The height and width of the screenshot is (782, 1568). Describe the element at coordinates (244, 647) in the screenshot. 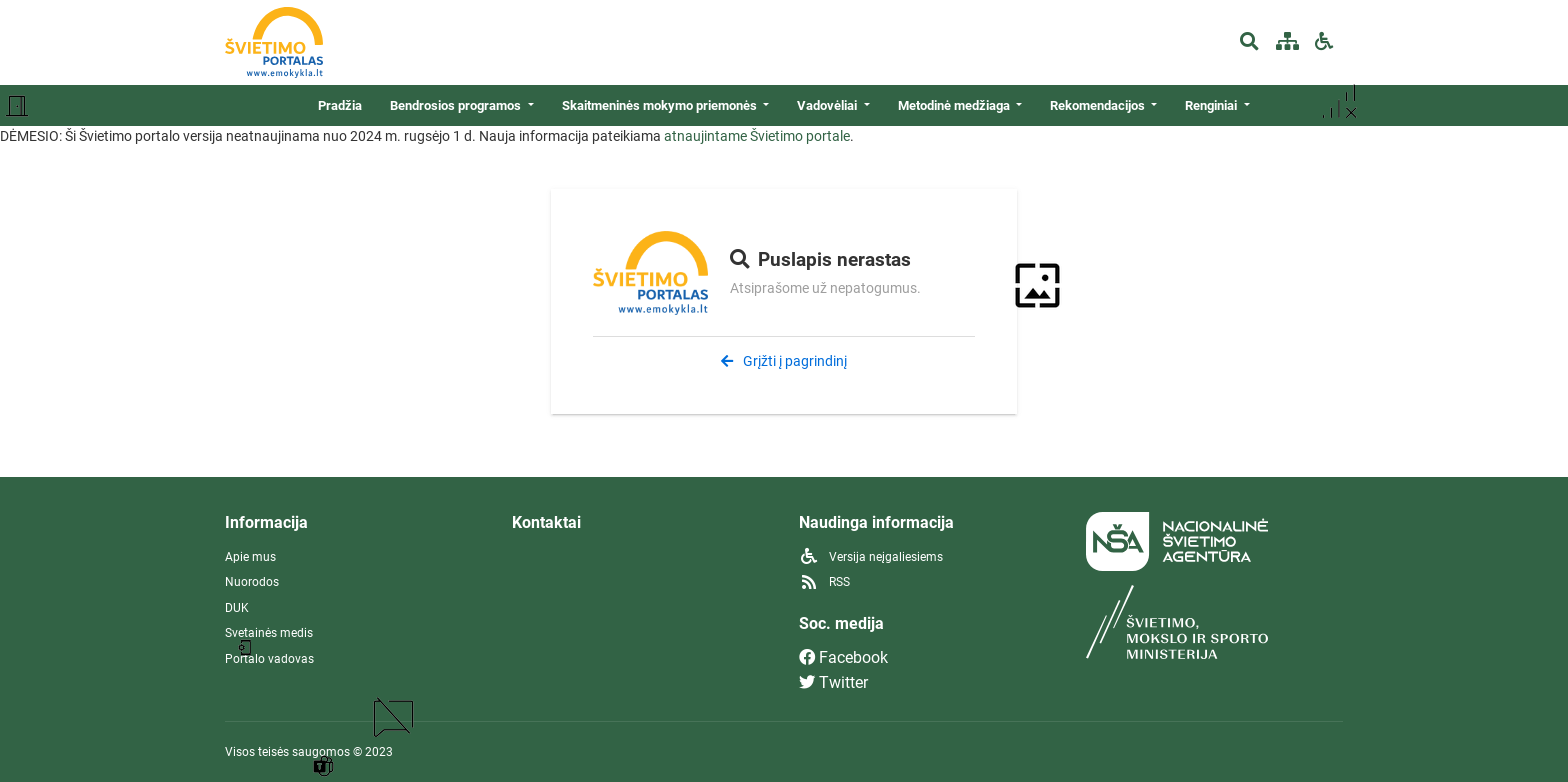

I see `configure device pairing settings` at that location.